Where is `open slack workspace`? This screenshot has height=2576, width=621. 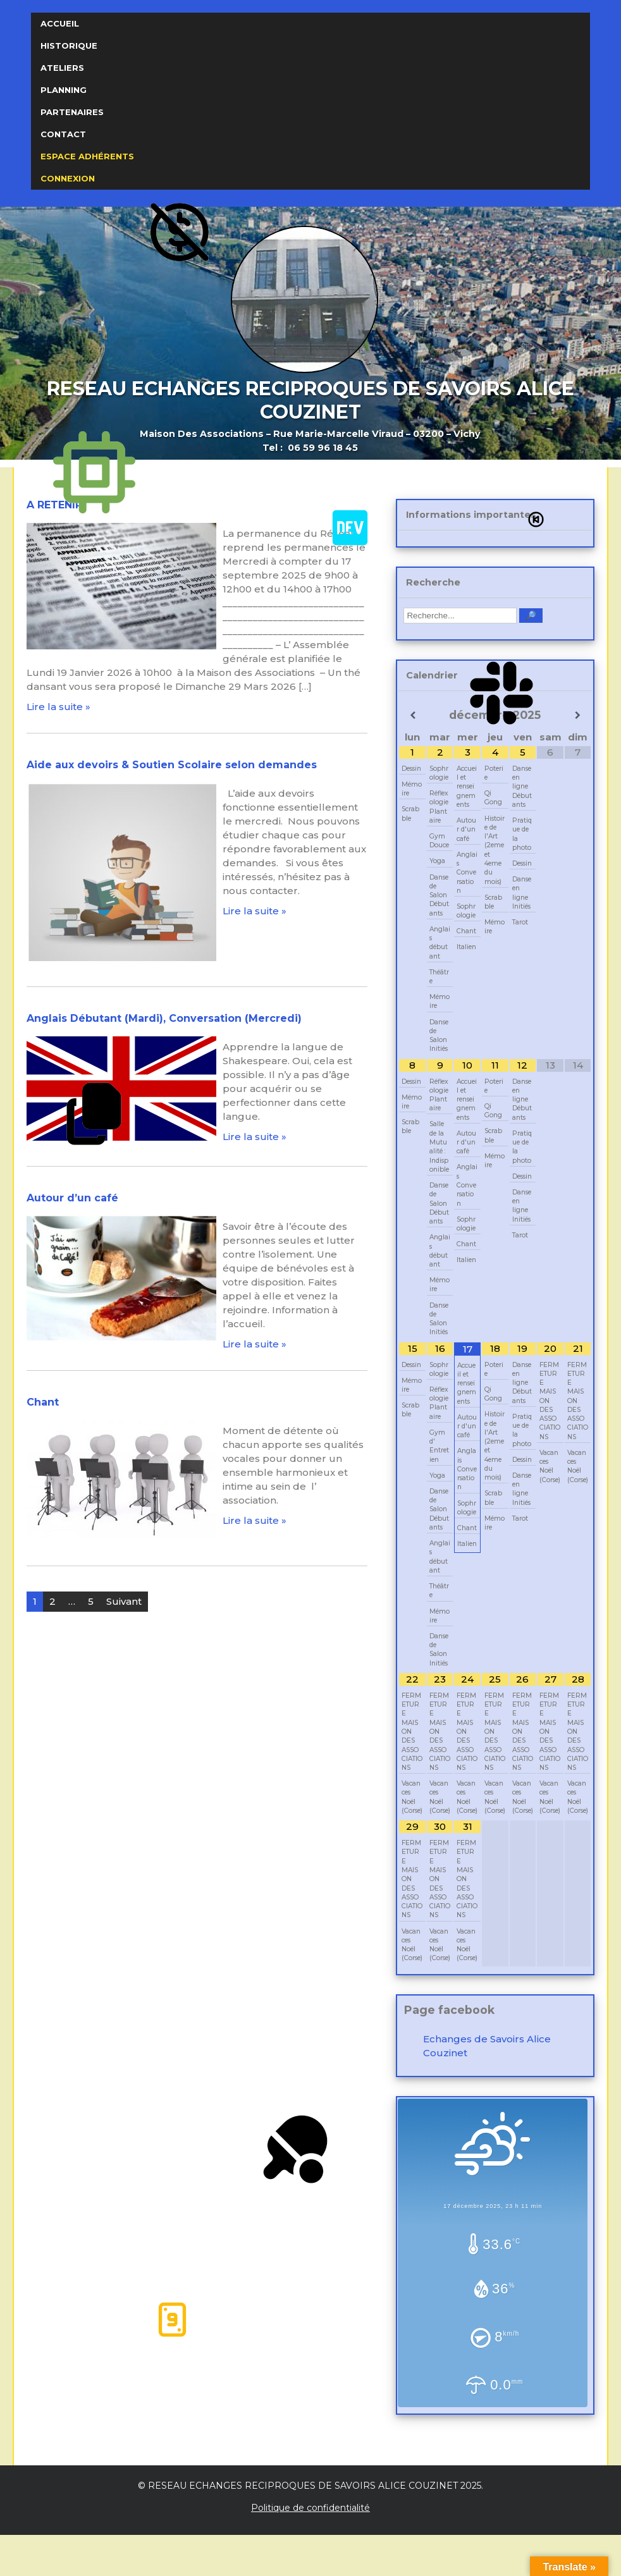 open slack workspace is located at coordinates (501, 693).